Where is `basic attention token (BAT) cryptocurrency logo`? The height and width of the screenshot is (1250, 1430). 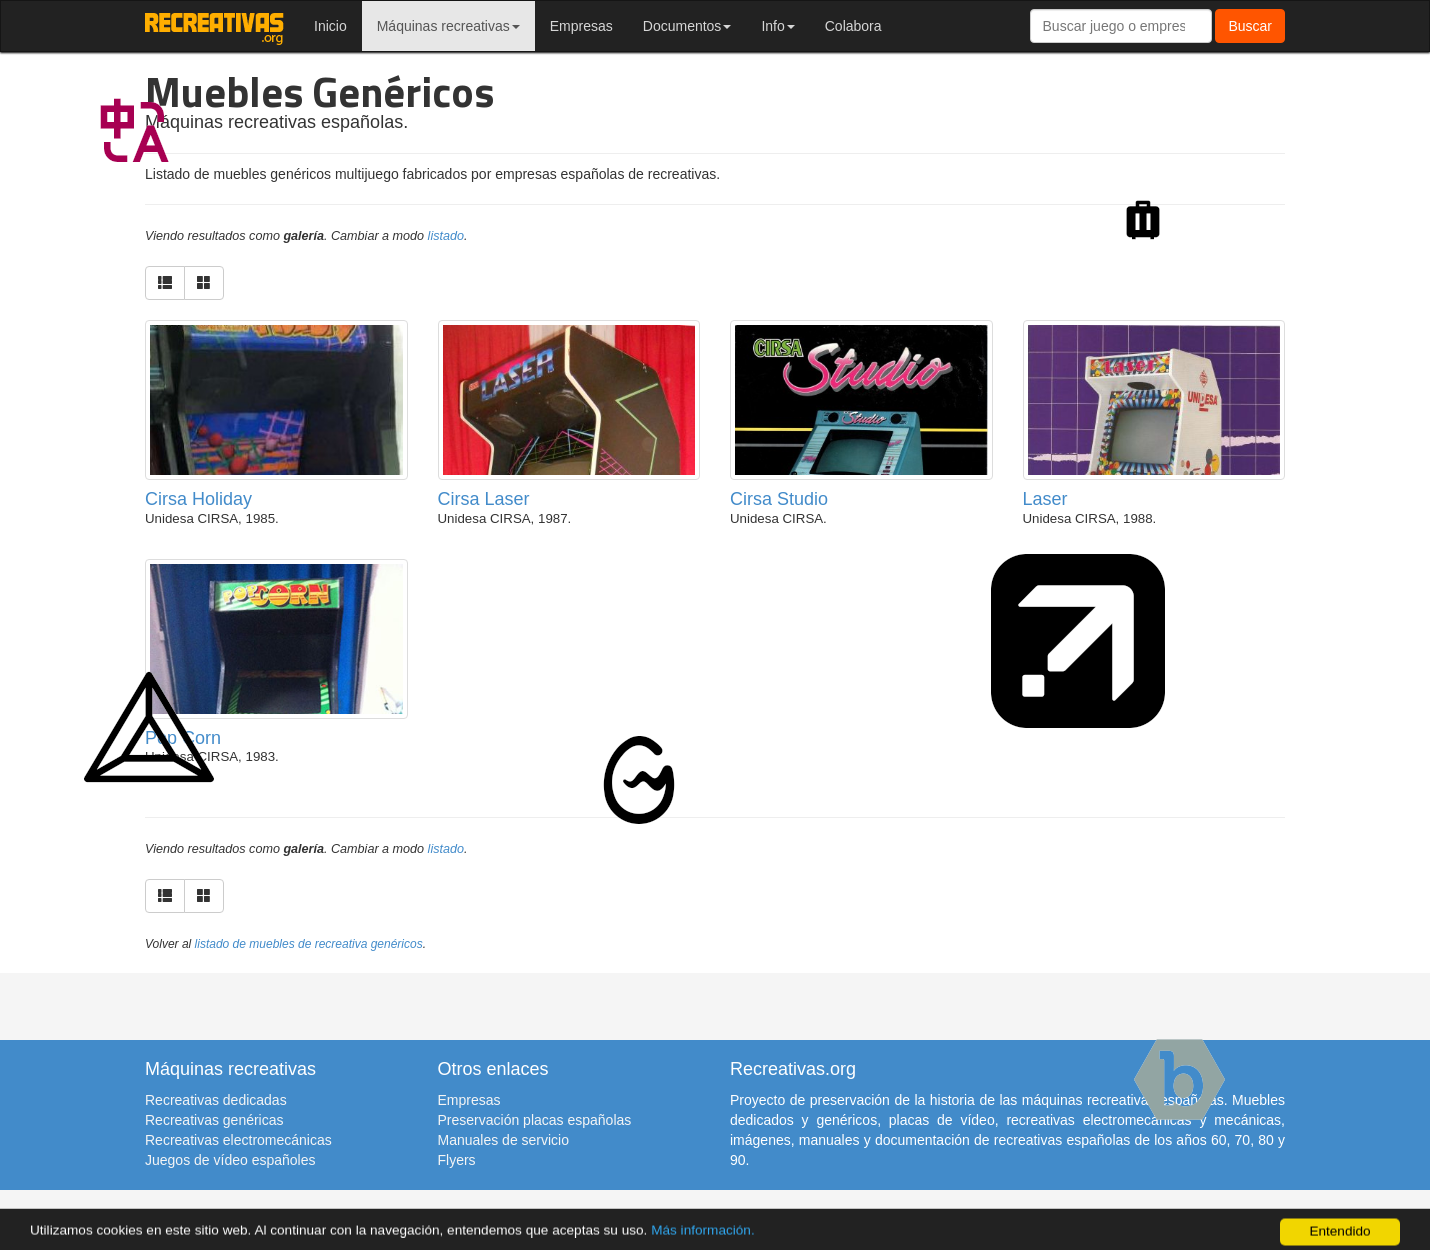
basic attention token (BAT) cryptocurrency logo is located at coordinates (149, 727).